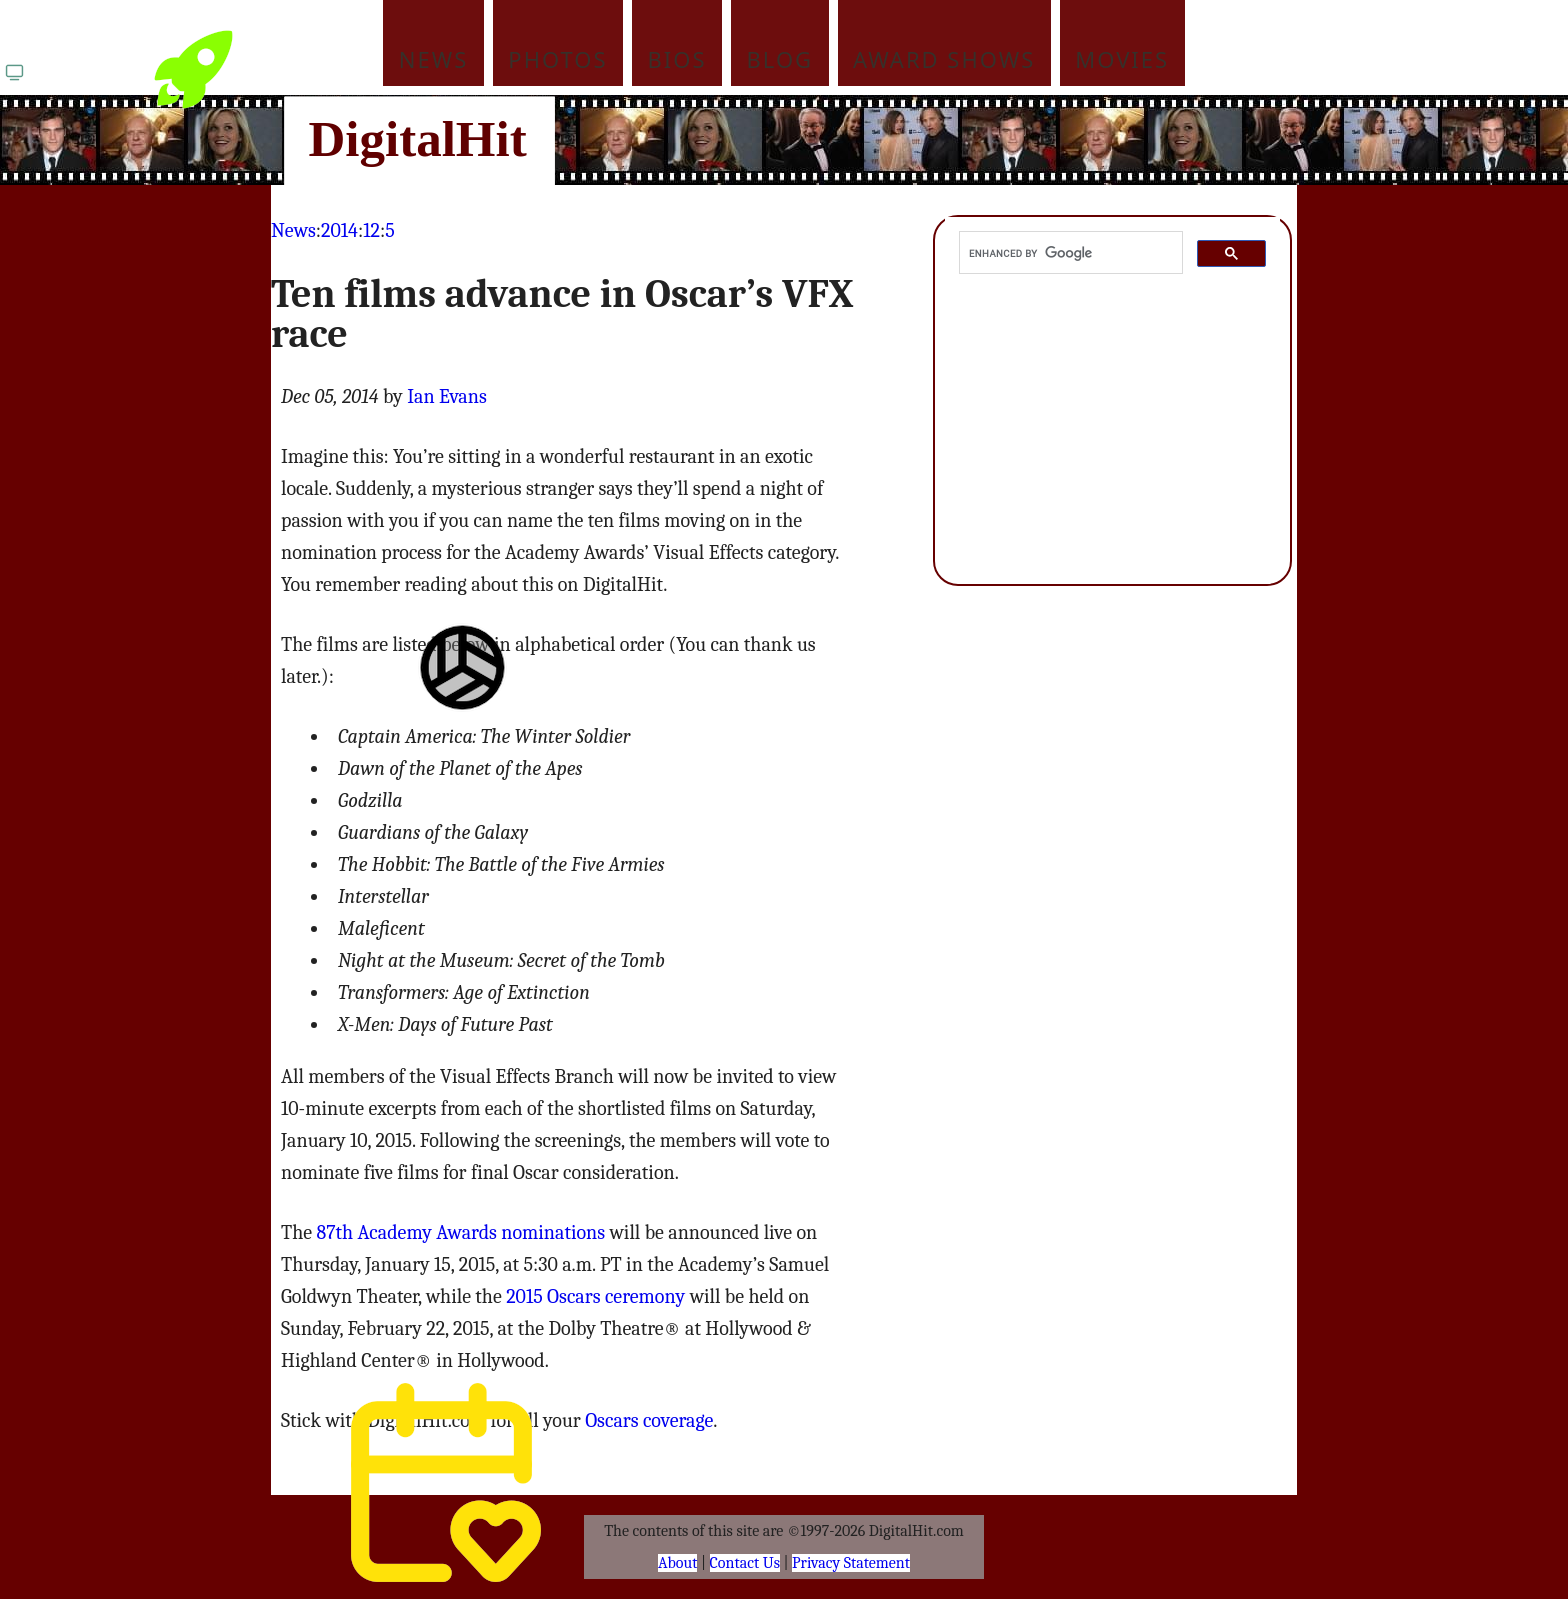 This screenshot has height=1599, width=1568. I want to click on view favorite or liked events, so click(441, 1482).